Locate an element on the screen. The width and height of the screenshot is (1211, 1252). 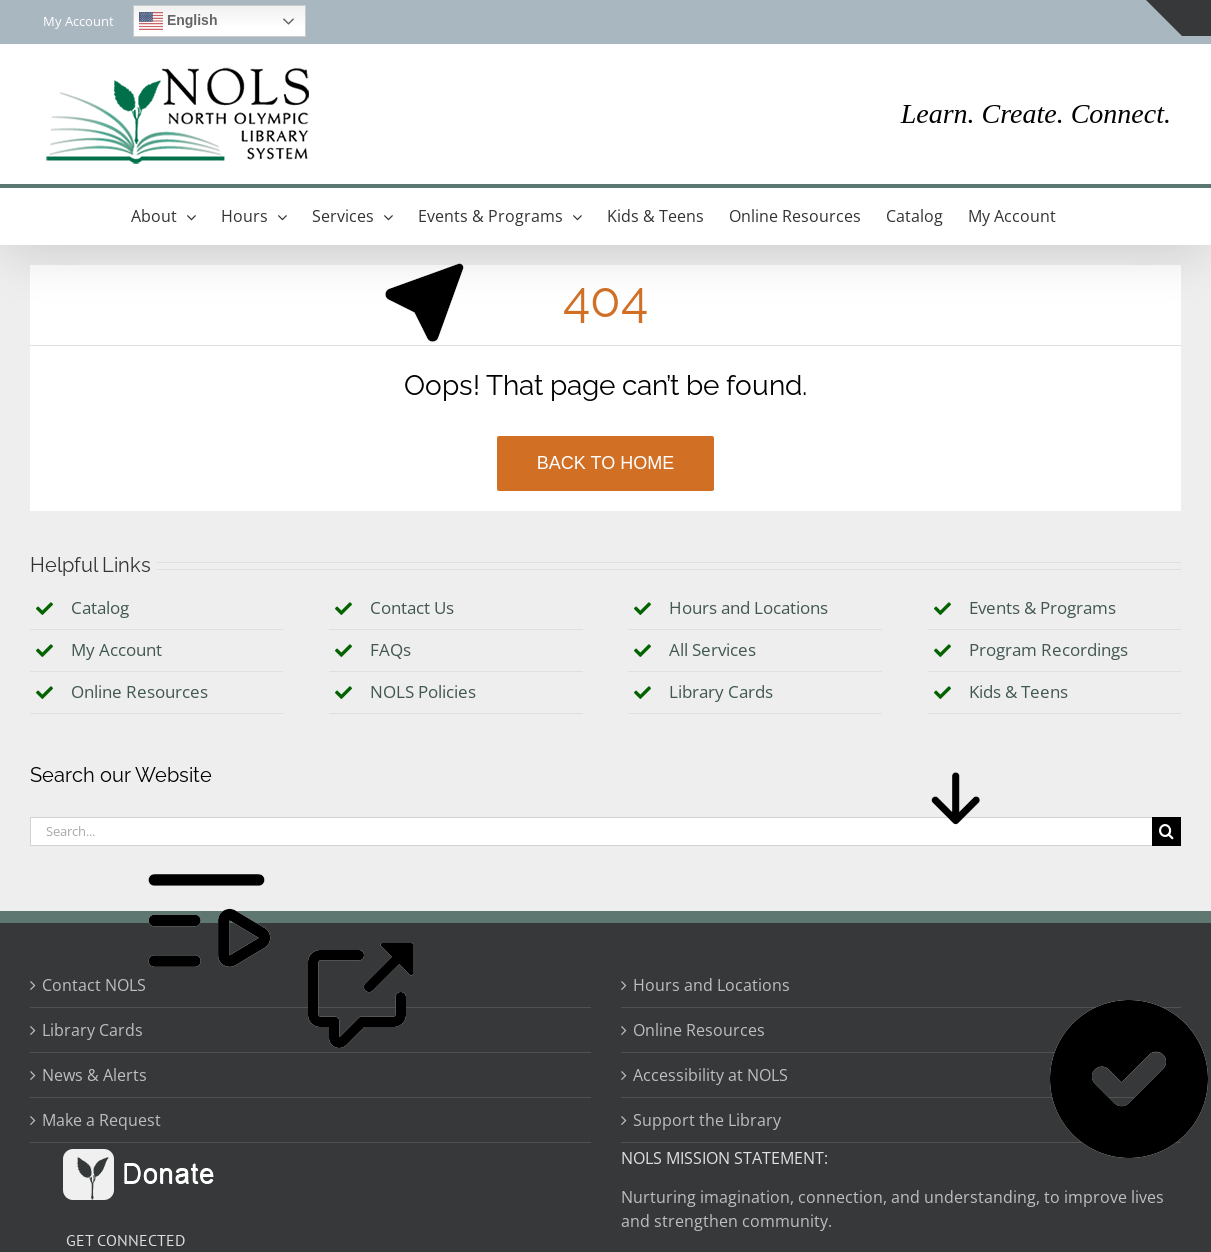
view cross-referenced issues or pull requests is located at coordinates (357, 992).